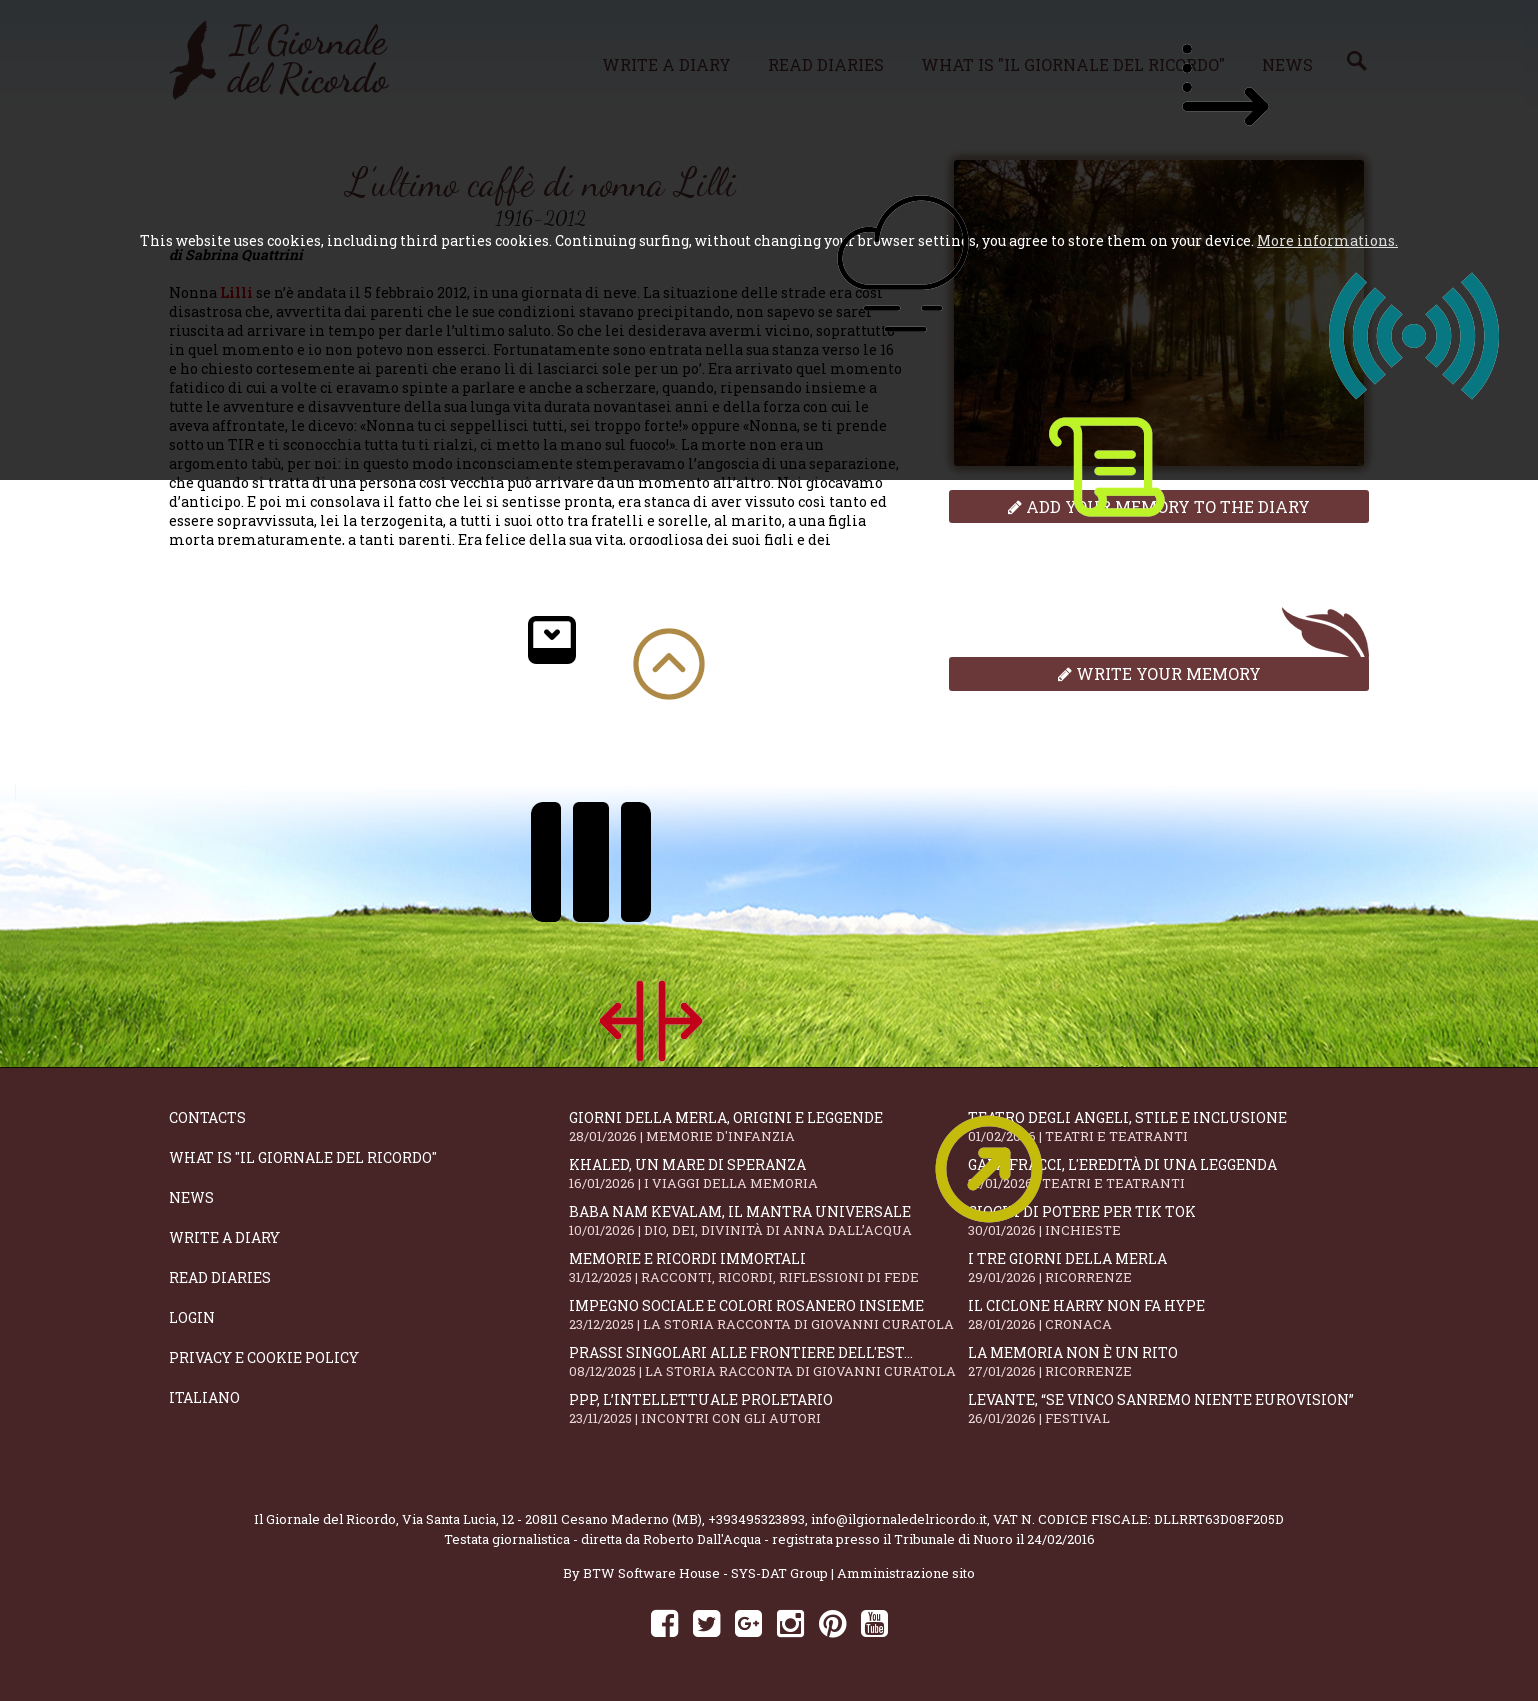  I want to click on switch to three-column layout, so click(591, 862).